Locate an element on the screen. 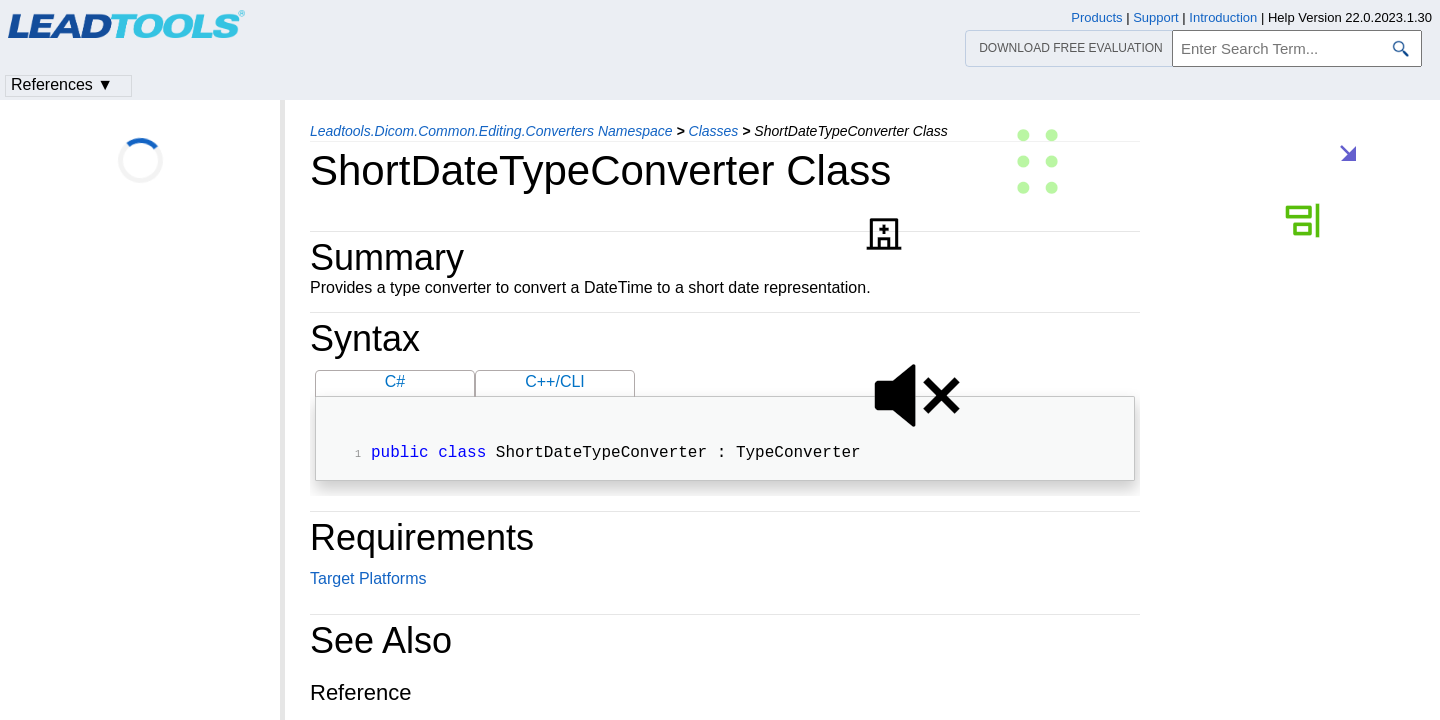 This screenshot has height=720, width=1440. find nearby hospitals is located at coordinates (884, 234).